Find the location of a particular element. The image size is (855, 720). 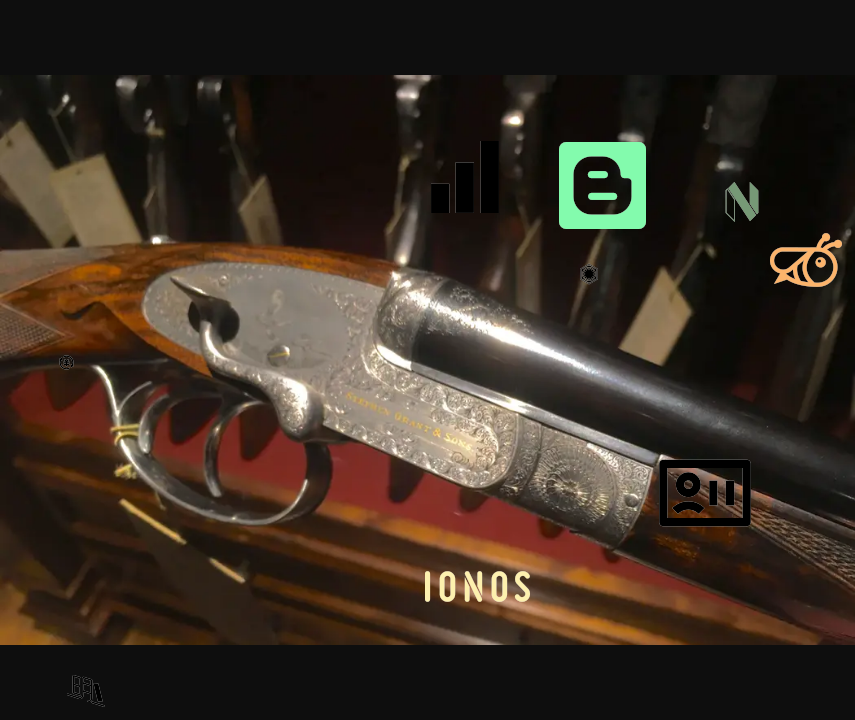

open bookmeter app is located at coordinates (465, 177).